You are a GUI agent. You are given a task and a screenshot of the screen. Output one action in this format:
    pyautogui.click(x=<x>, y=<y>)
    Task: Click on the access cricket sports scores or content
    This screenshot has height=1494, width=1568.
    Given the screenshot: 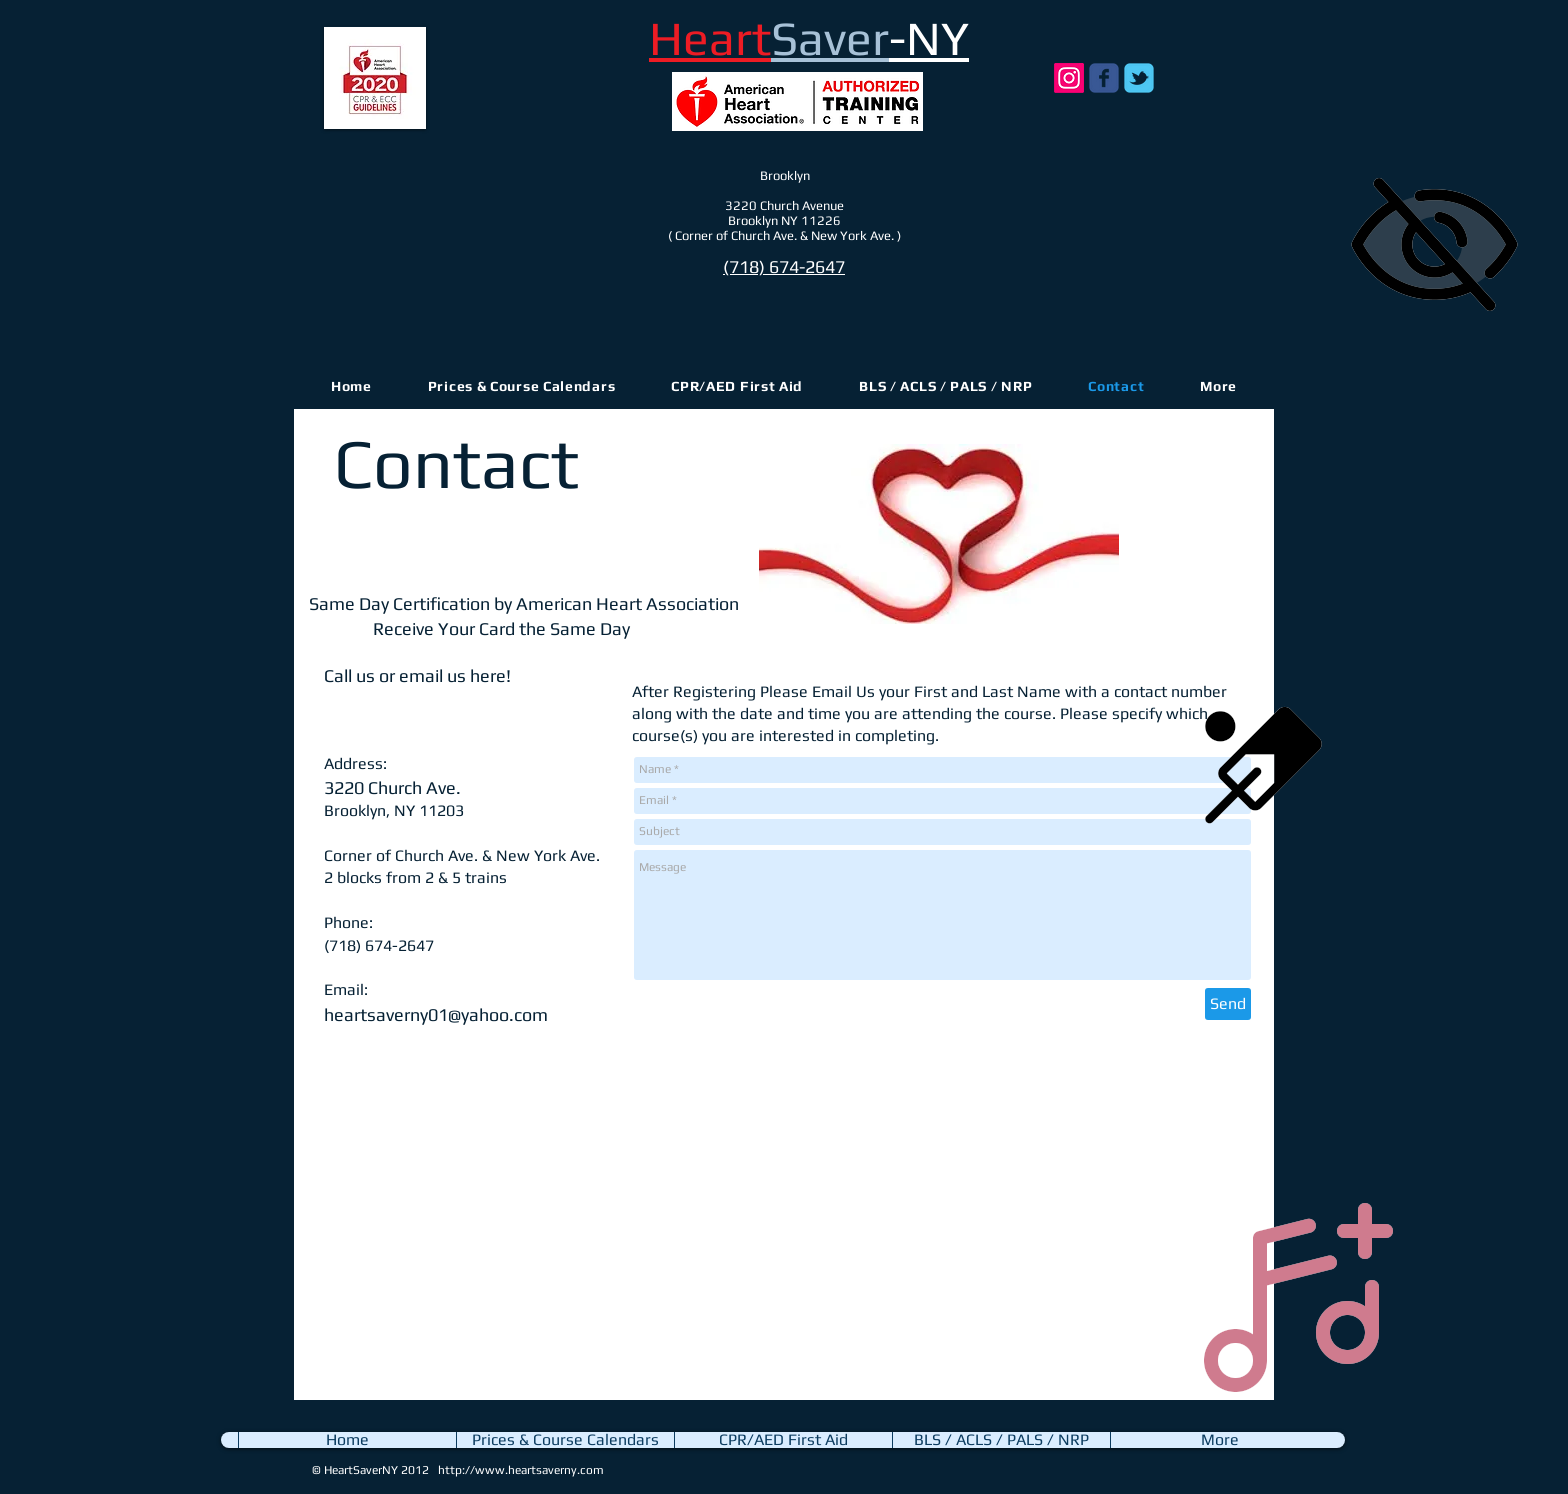 What is the action you would take?
    pyautogui.click(x=1257, y=763)
    